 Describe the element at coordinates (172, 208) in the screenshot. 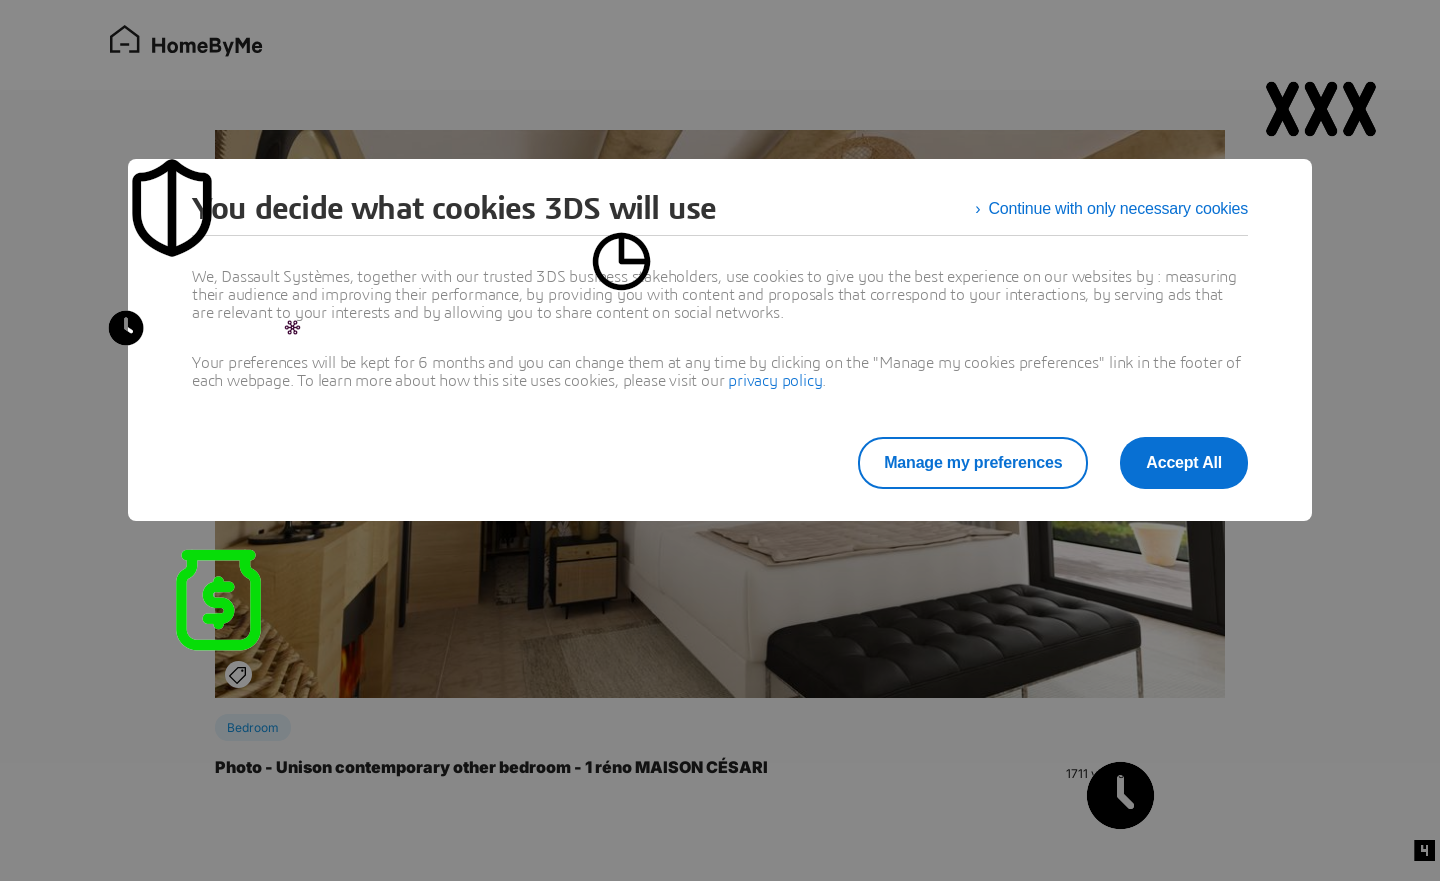

I see `partial security or protection enabled` at that location.